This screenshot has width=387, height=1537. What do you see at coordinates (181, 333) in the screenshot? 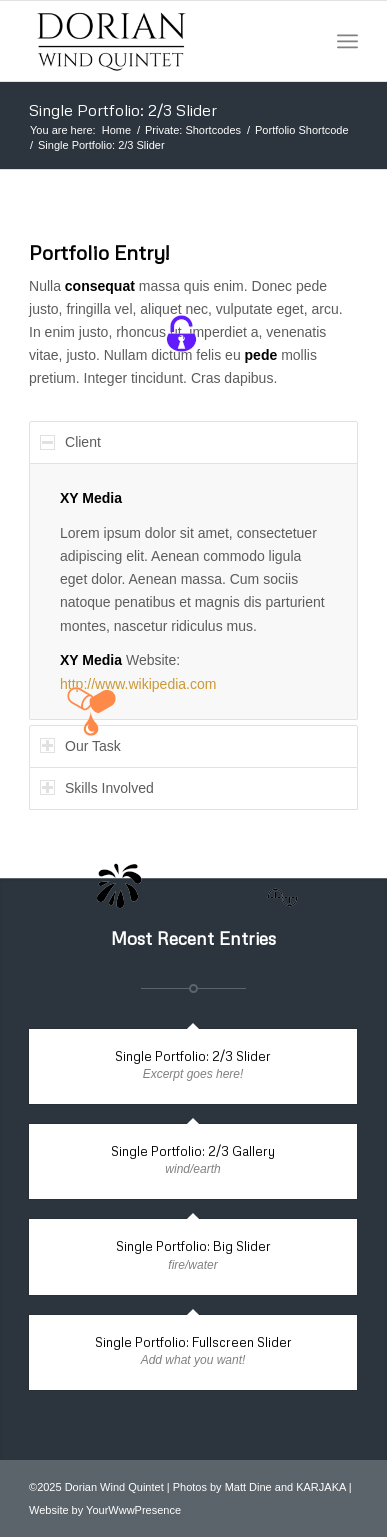
I see `unlocked or unsecured status` at bounding box center [181, 333].